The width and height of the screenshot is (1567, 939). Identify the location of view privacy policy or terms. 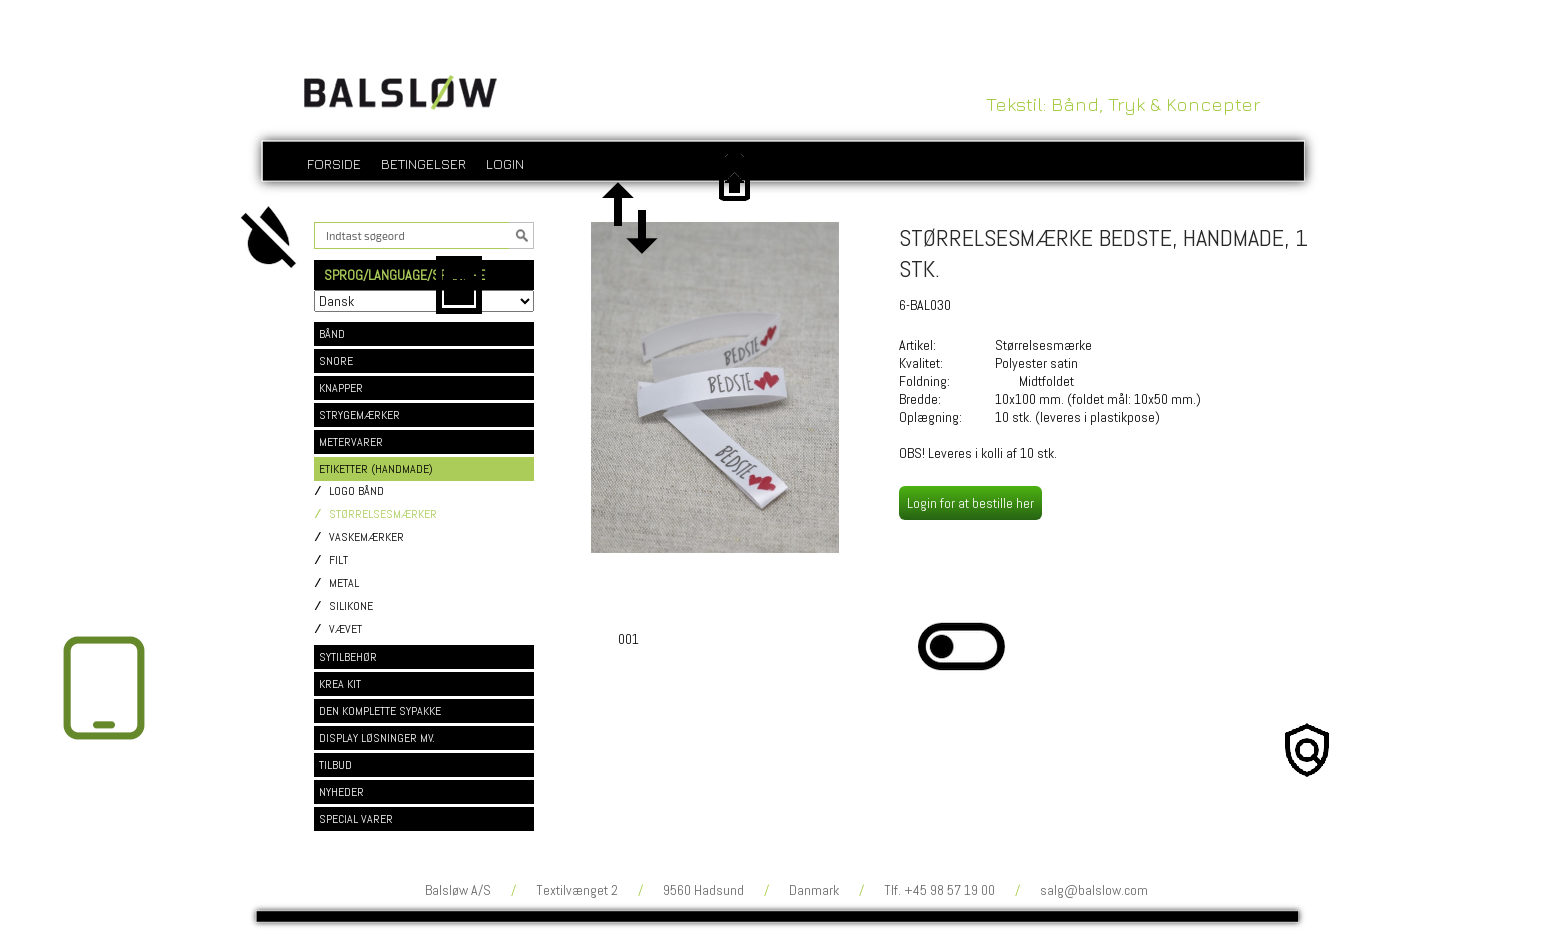
(1307, 750).